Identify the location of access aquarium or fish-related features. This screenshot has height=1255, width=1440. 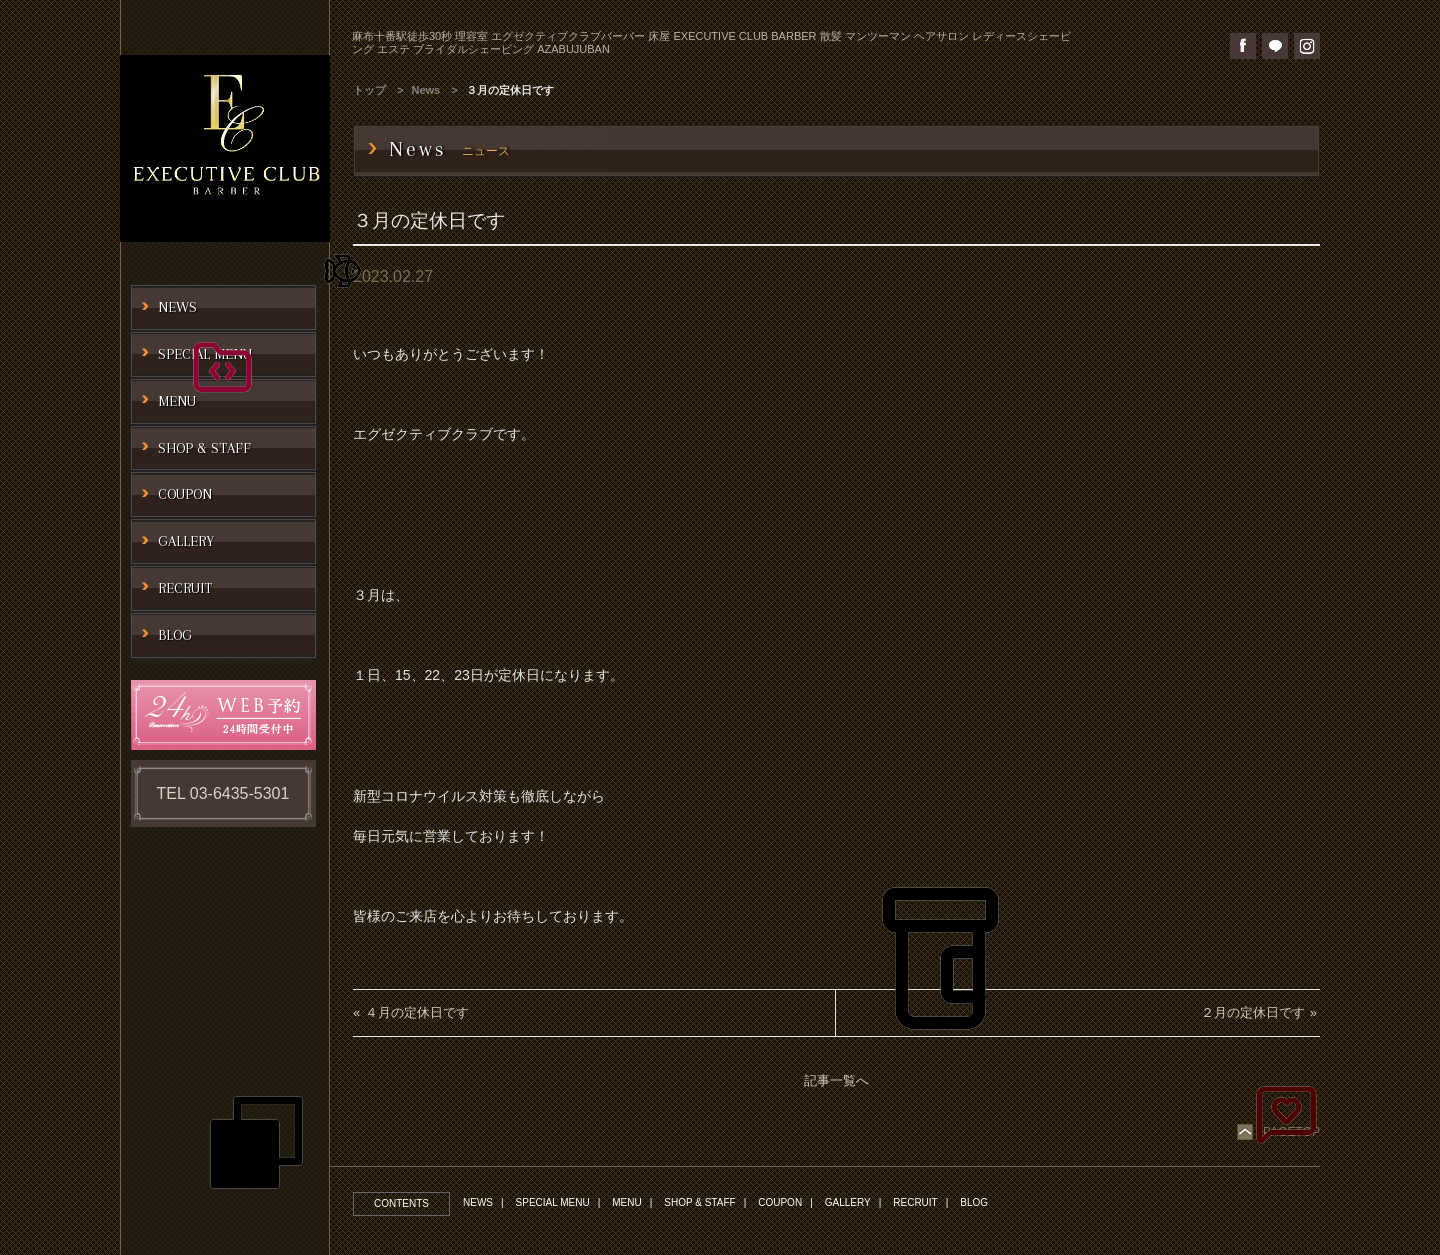
(343, 271).